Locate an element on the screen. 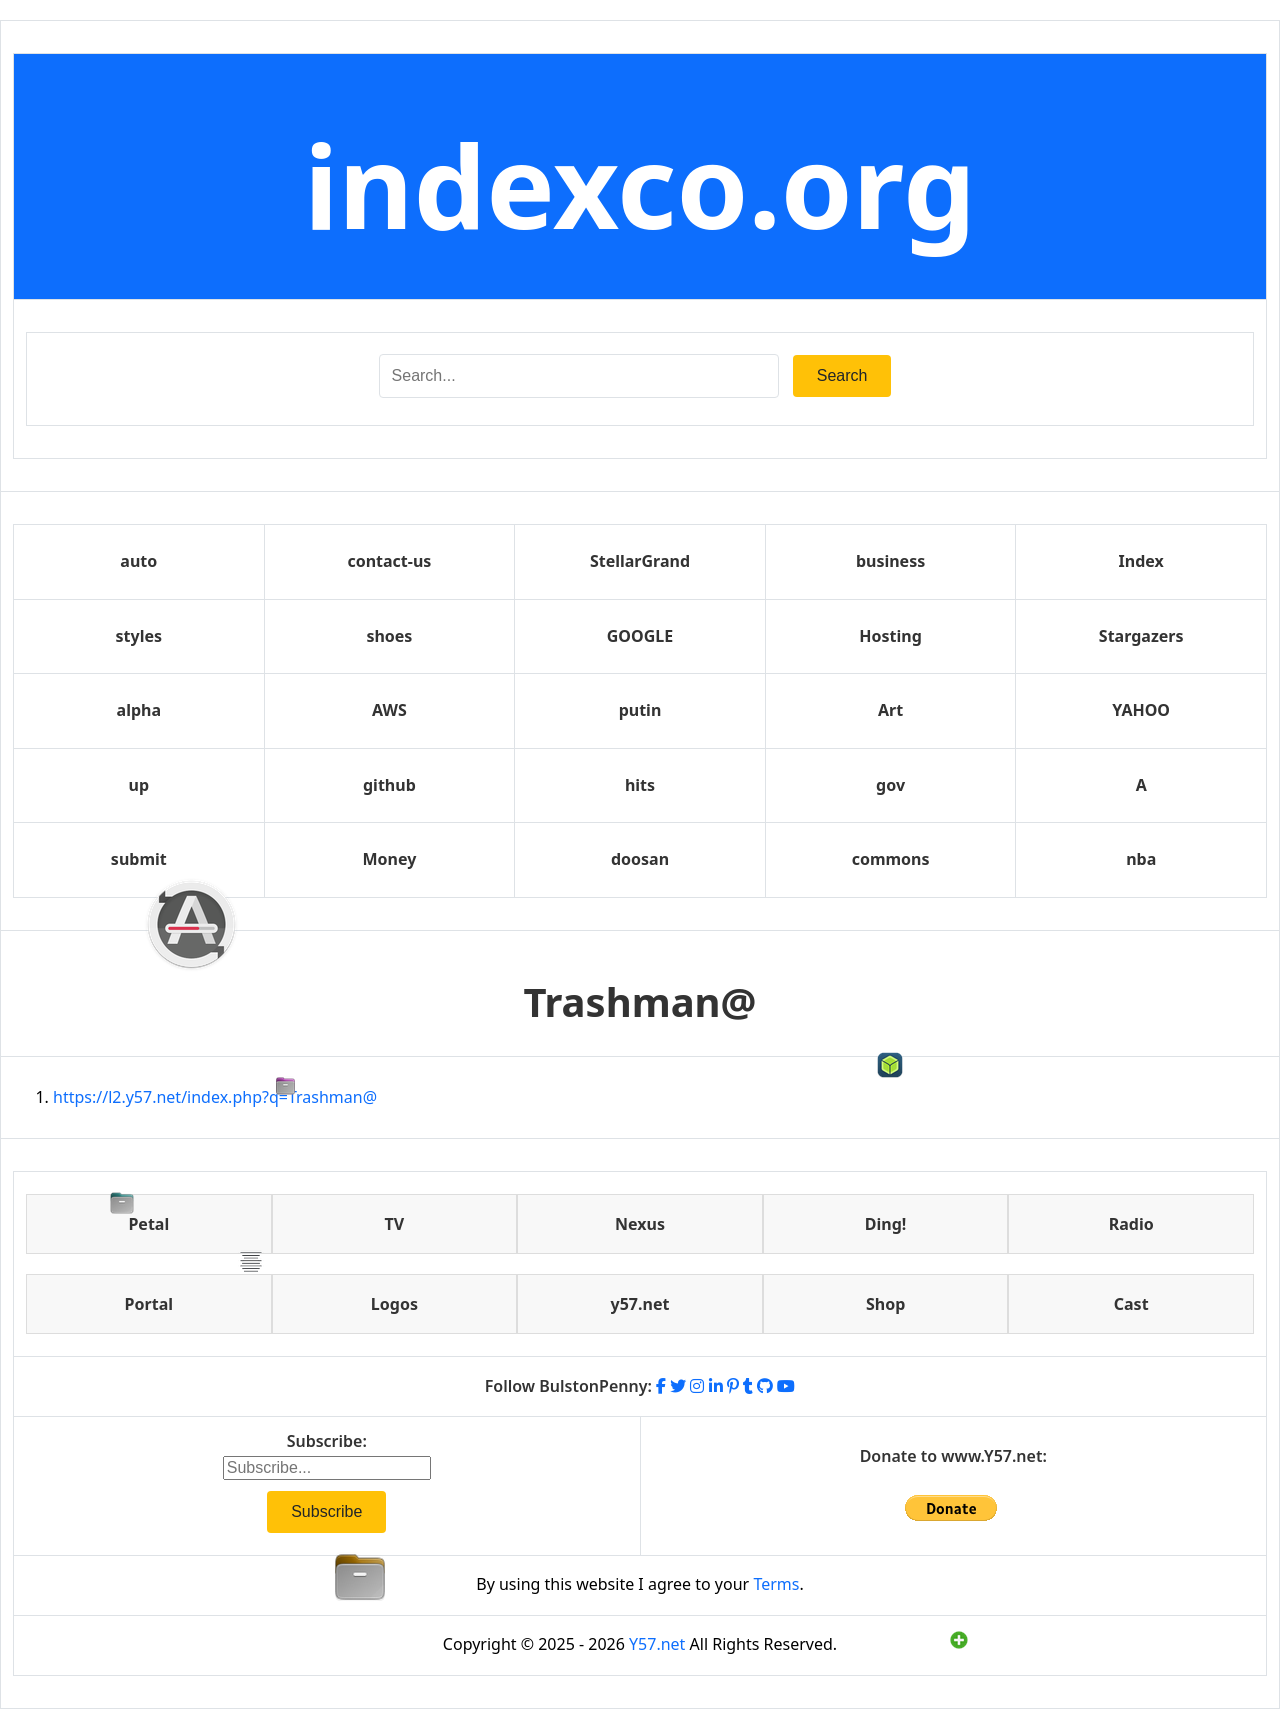 This screenshot has height=1729, width=1280. add a new item to the list is located at coordinates (959, 1640).